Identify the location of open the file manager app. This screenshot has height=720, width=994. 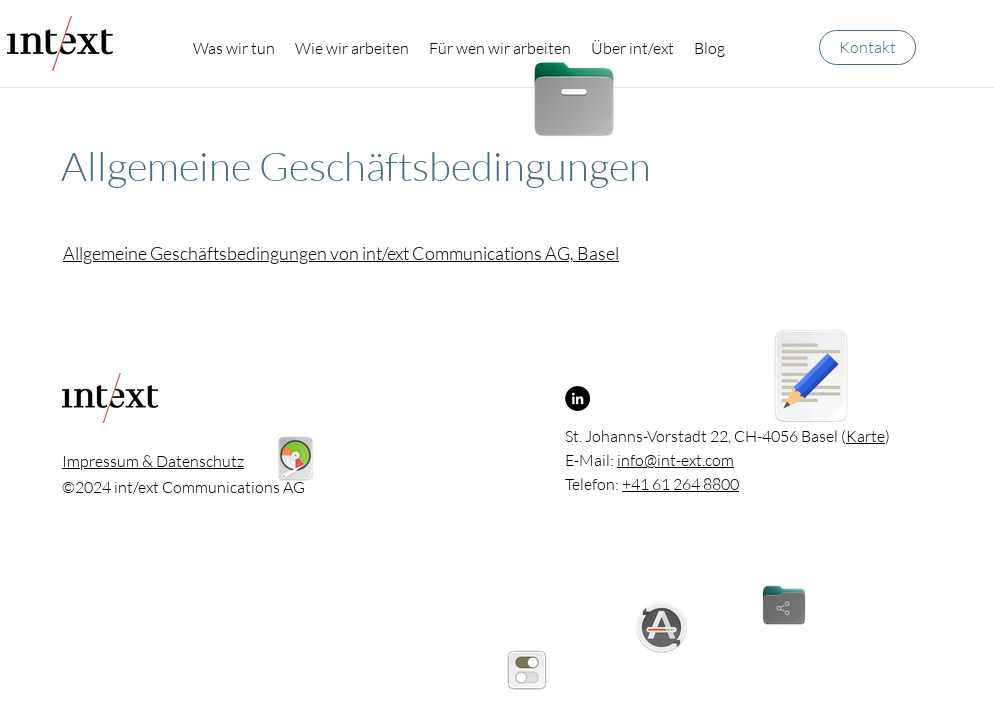
(574, 99).